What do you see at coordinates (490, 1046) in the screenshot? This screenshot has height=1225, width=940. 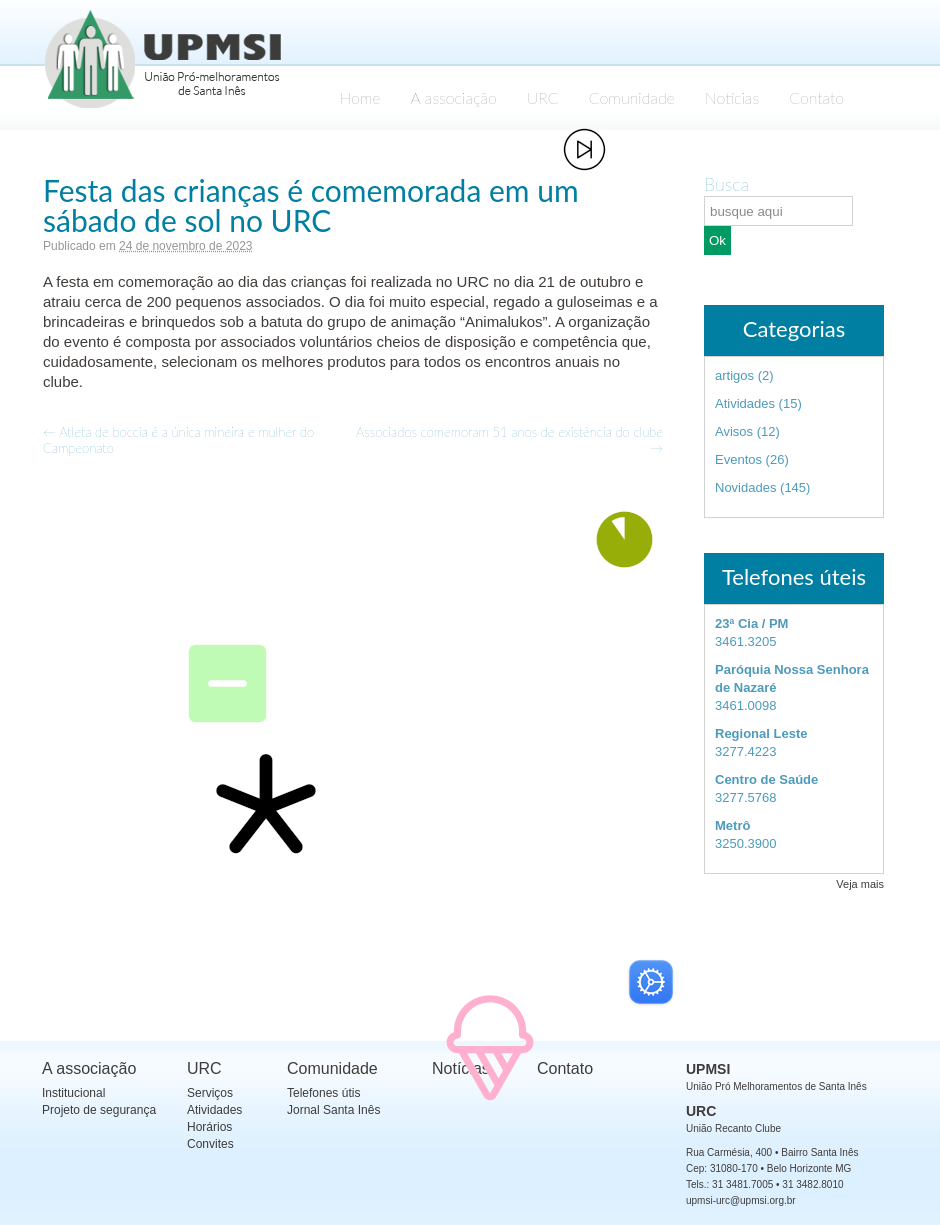 I see `browse desserts or sweet treats` at bounding box center [490, 1046].